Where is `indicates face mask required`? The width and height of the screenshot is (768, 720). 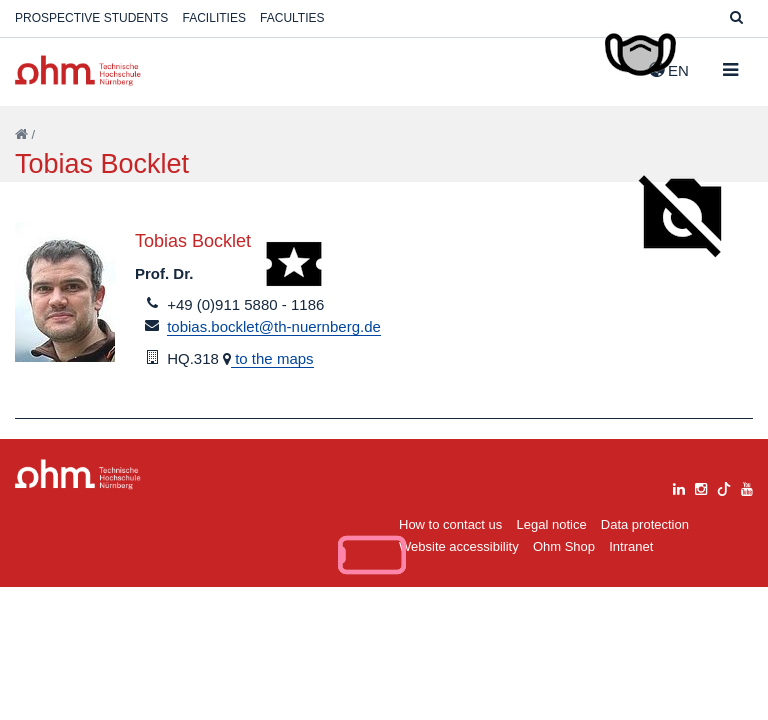
indicates face mask required is located at coordinates (640, 54).